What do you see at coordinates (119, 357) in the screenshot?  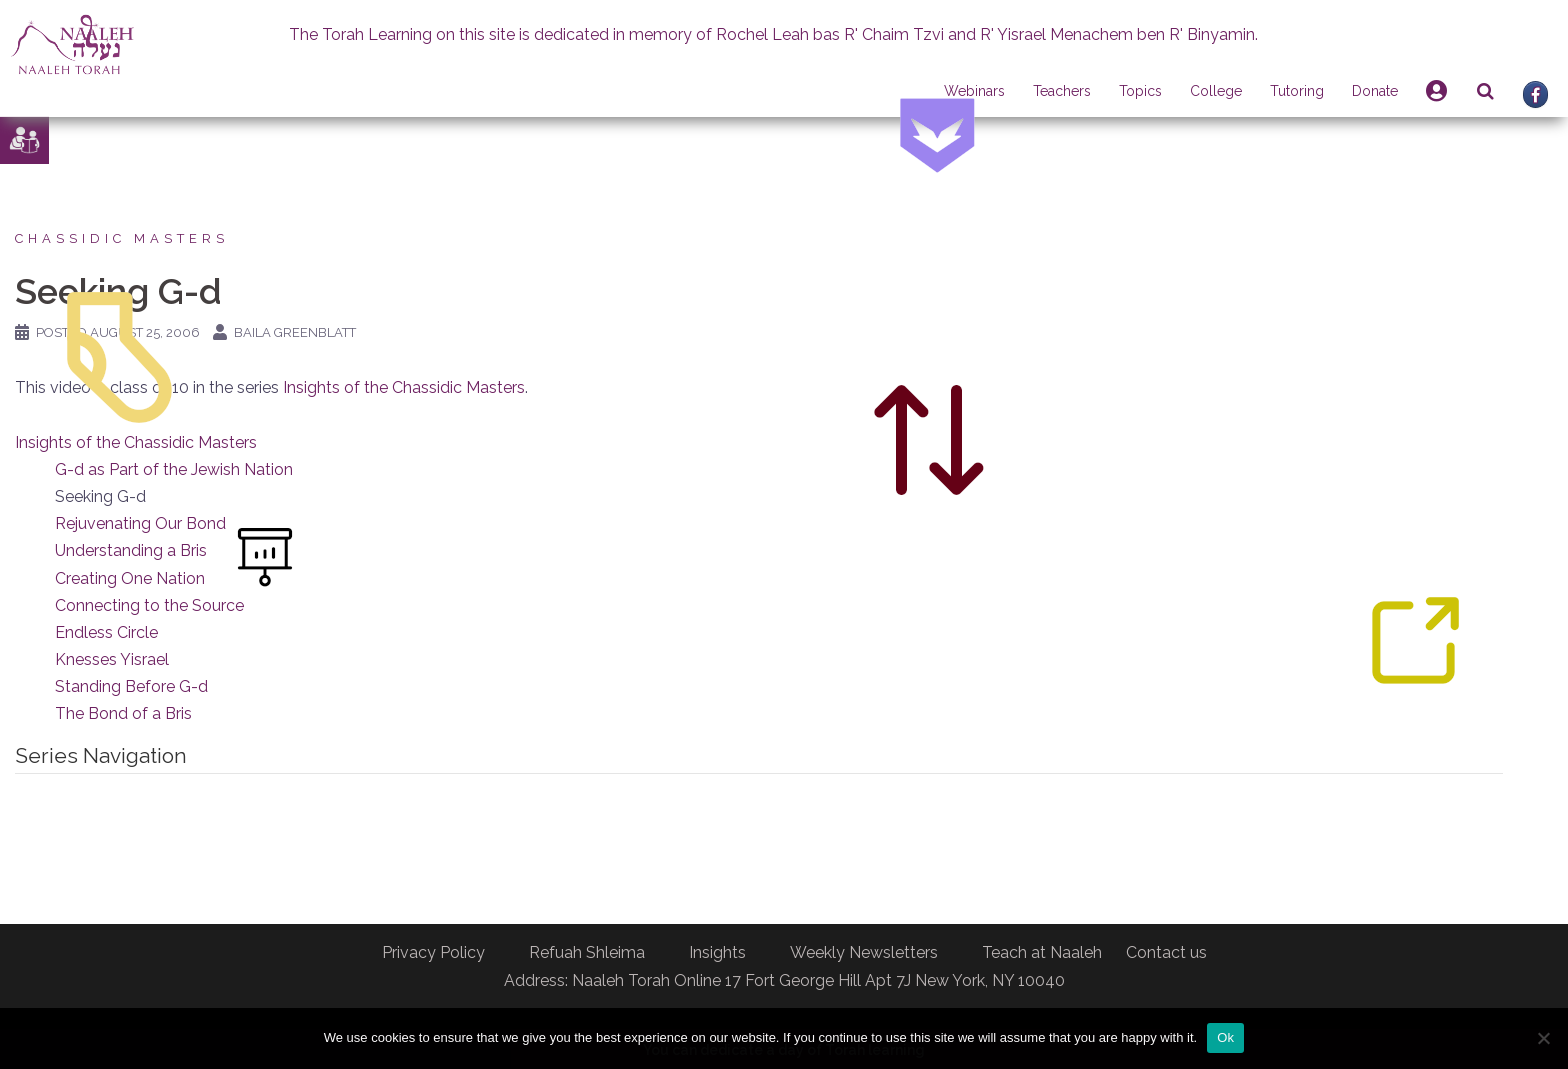 I see `view clothing or apparel category` at bounding box center [119, 357].